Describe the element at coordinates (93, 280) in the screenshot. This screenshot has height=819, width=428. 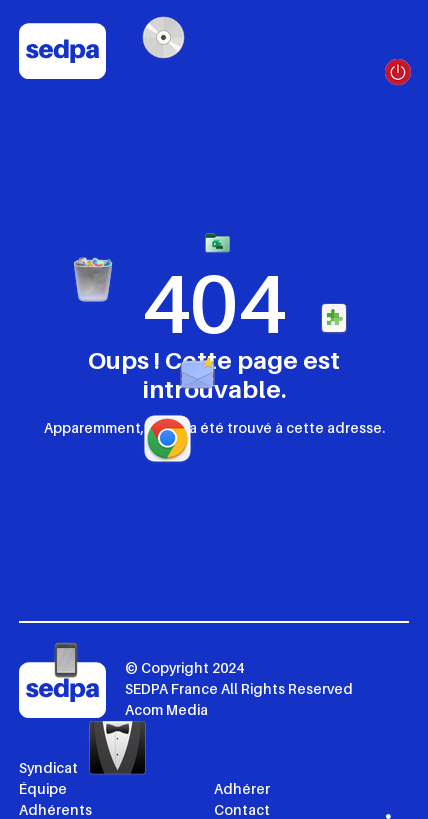
I see `trash bin containing items ready to be emptied` at that location.